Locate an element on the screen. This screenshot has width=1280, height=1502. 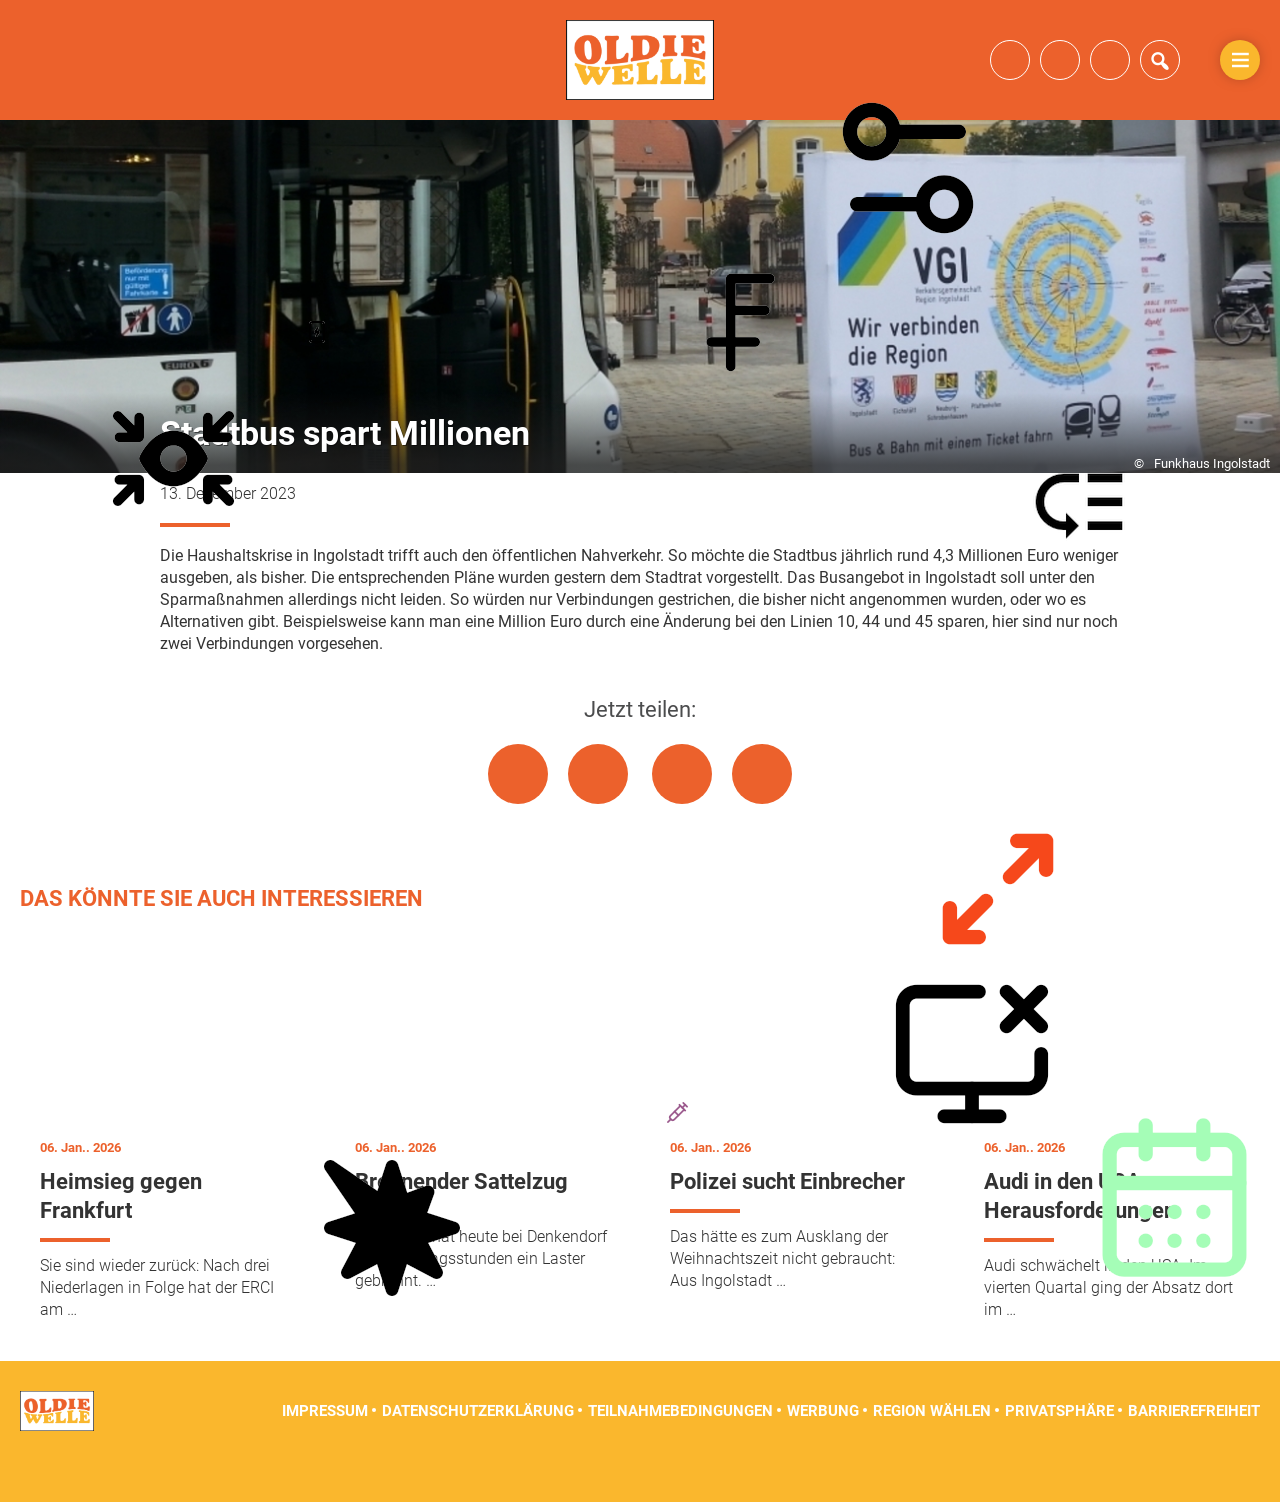
indicates swiss franc currency is located at coordinates (740, 322).